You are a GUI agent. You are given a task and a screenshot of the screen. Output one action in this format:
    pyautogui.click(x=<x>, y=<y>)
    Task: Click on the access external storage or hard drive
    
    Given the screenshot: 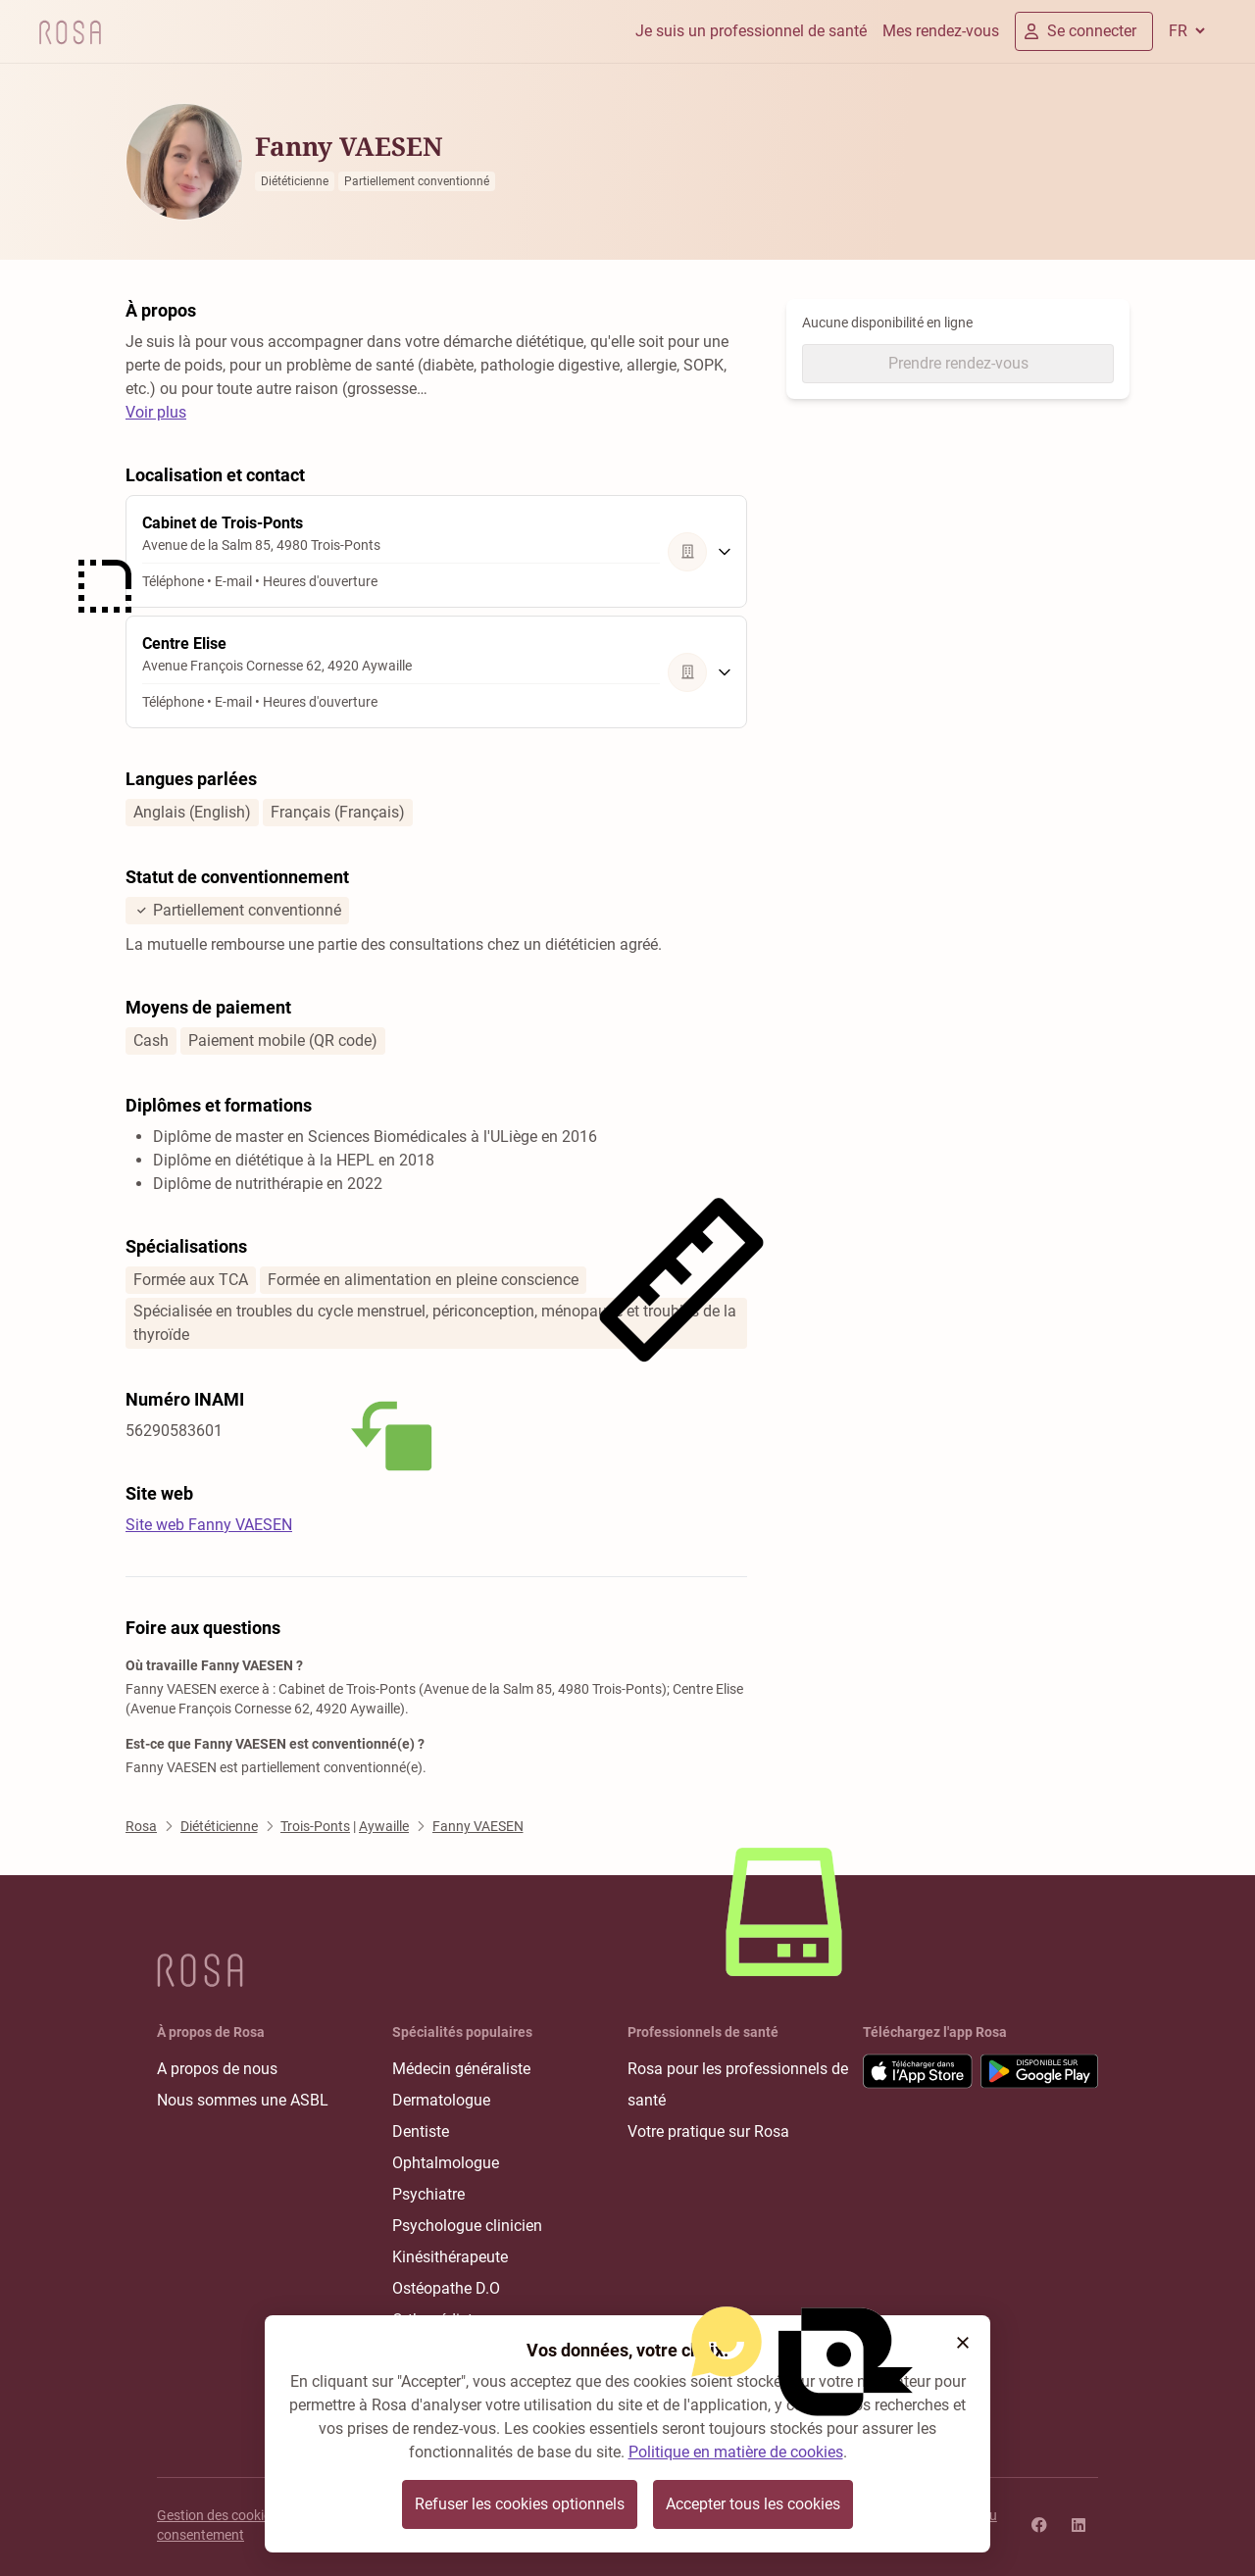 What is the action you would take?
    pyautogui.click(x=783, y=1911)
    